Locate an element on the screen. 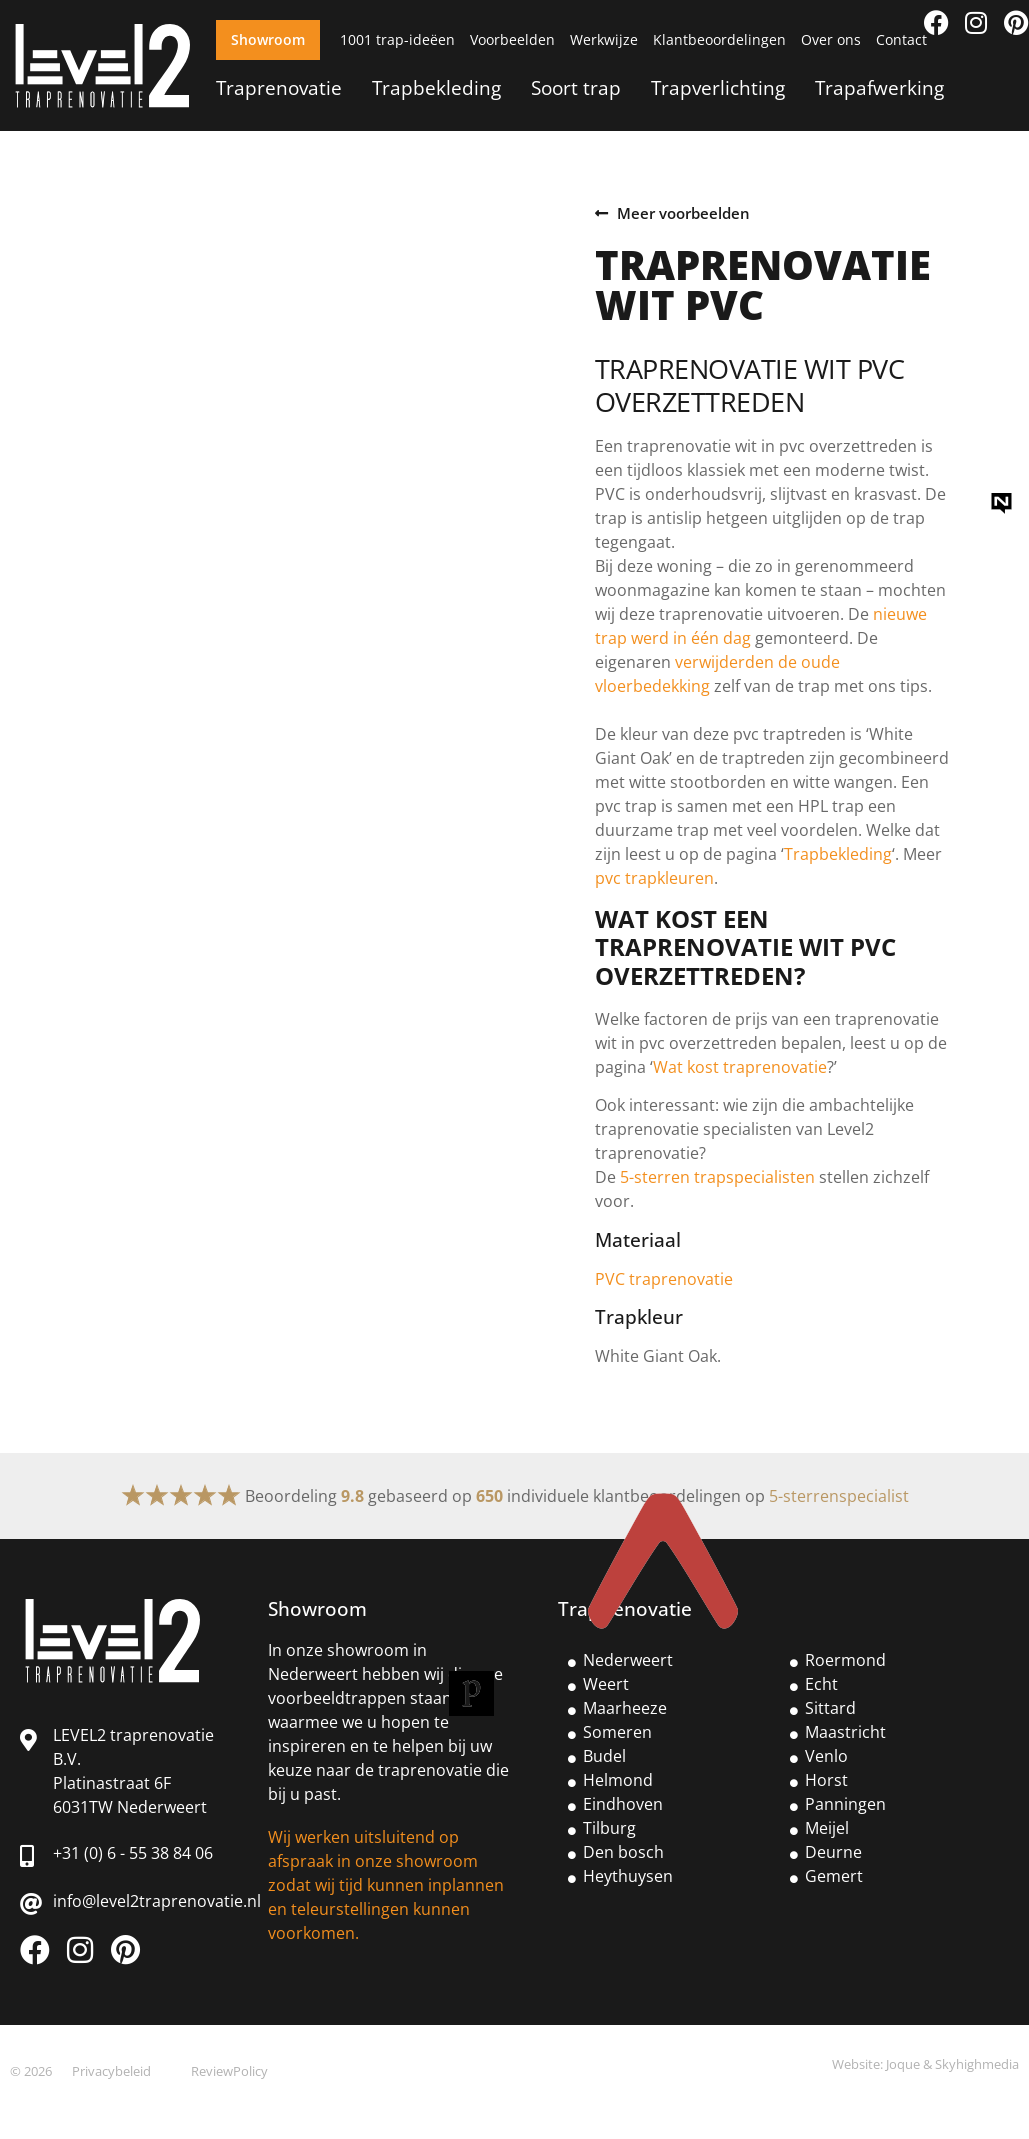 This screenshot has height=2139, width=1029. link to Publons researcher profile is located at coordinates (471, 1693).